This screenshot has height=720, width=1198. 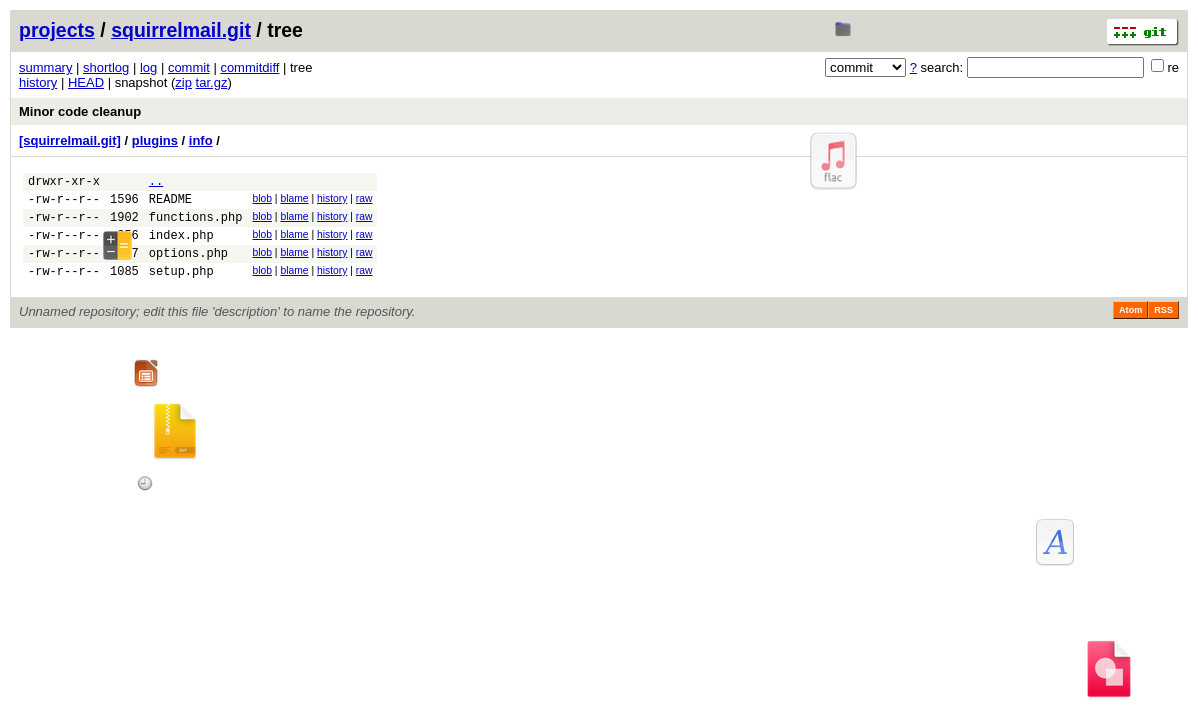 What do you see at coordinates (117, 245) in the screenshot?
I see `open the calculator app` at bounding box center [117, 245].